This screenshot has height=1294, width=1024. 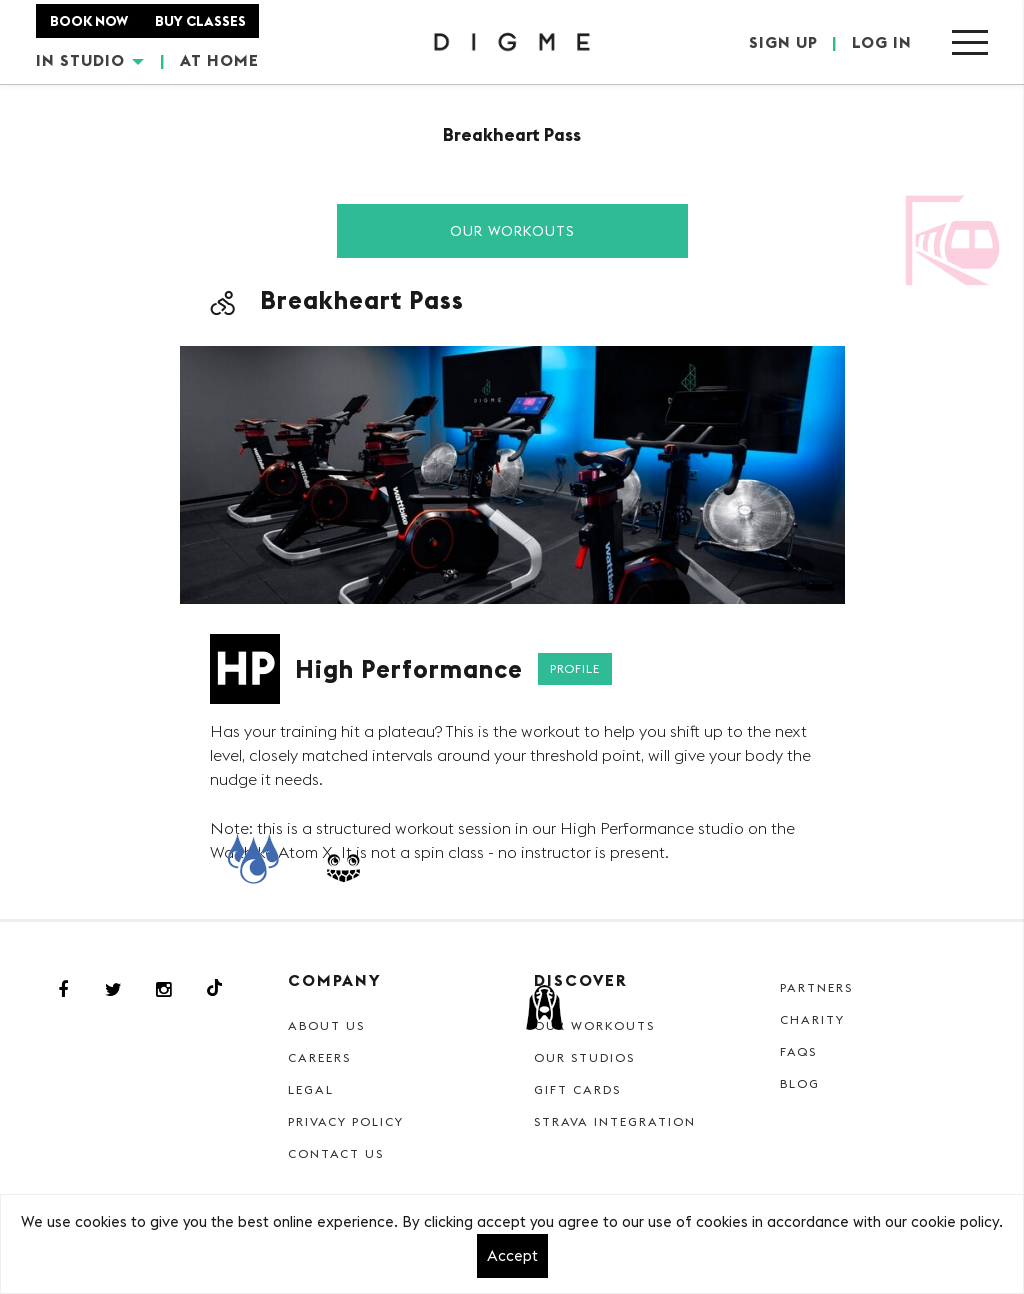 I want to click on select basset hound as your pet avatar, so click(x=544, y=1007).